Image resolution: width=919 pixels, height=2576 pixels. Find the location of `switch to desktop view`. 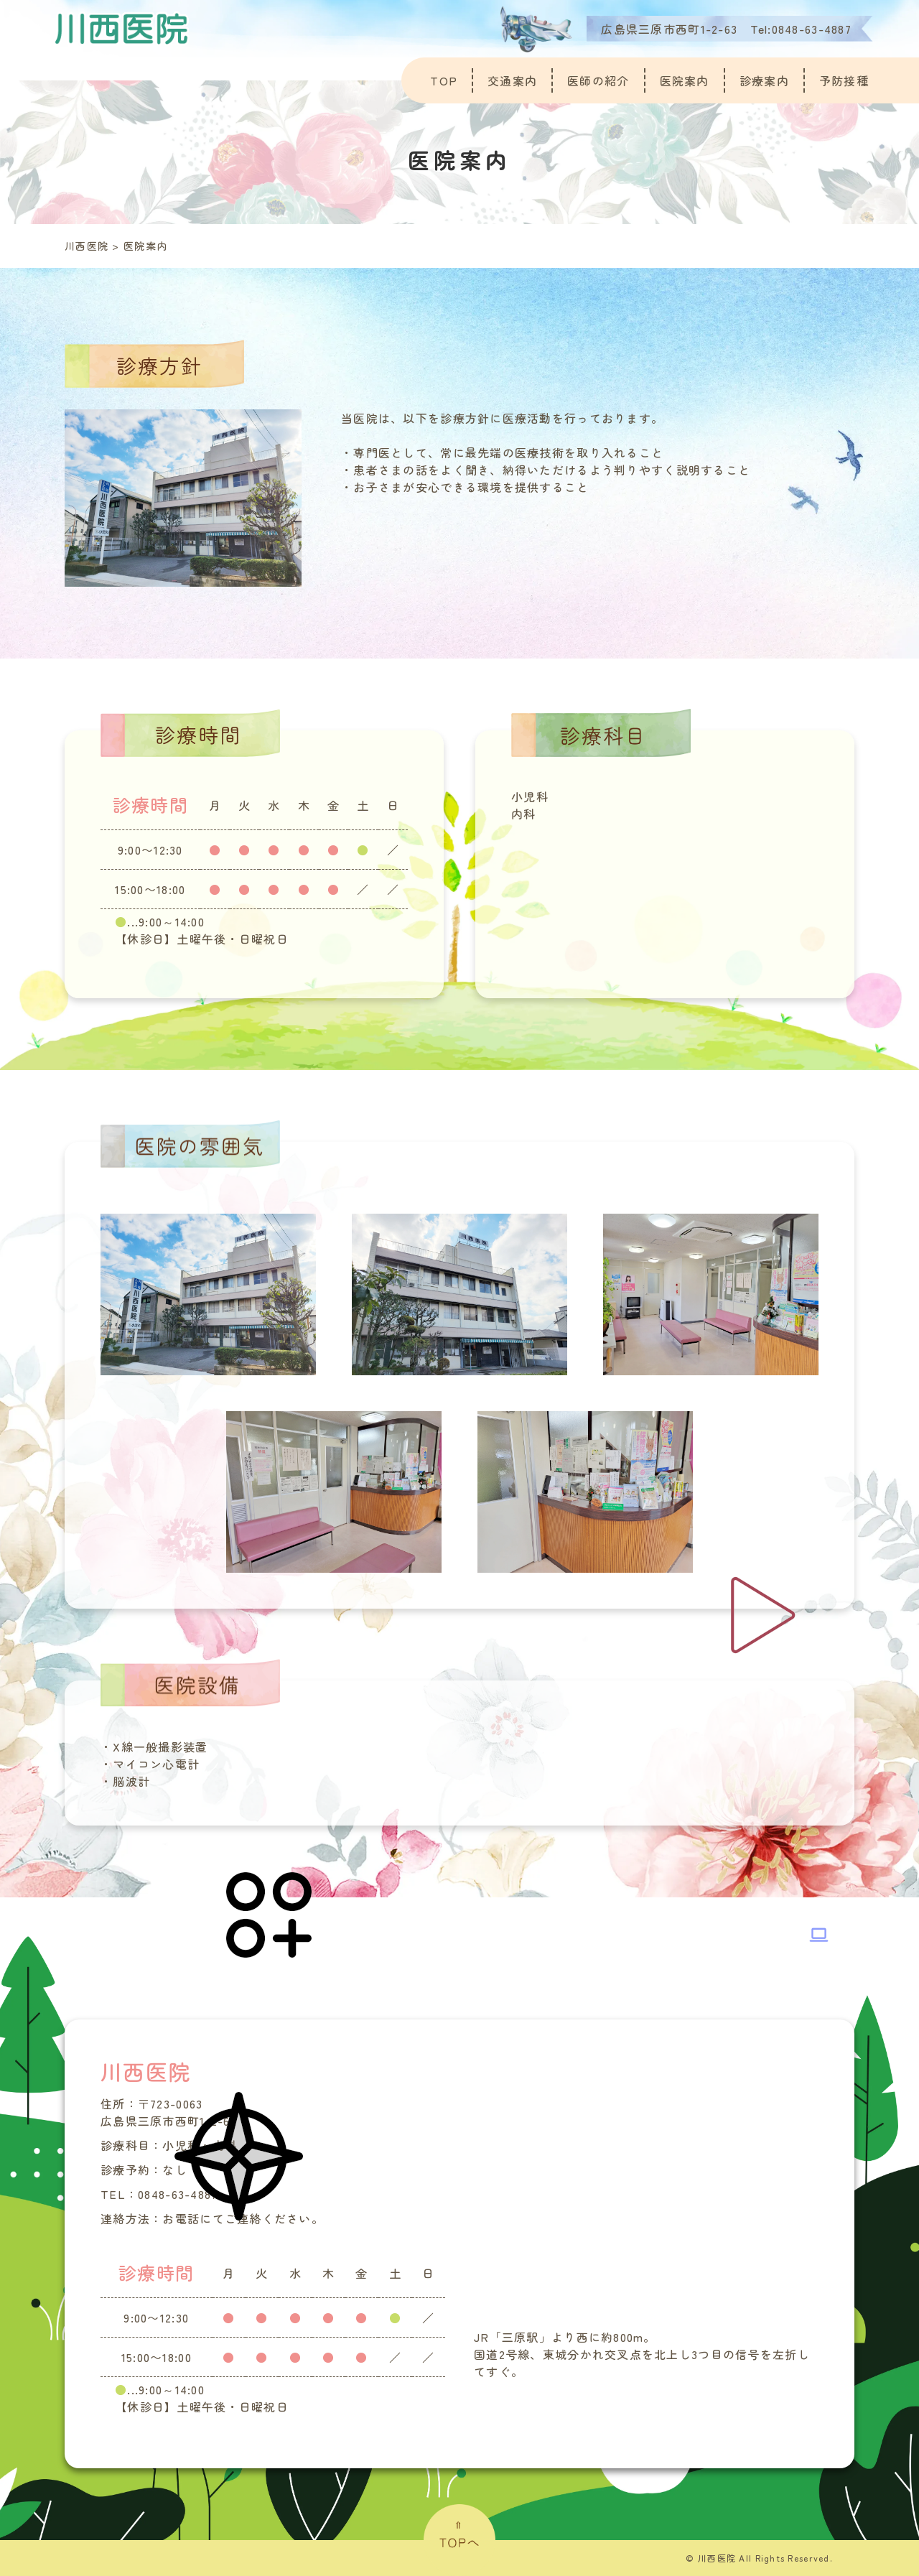

switch to desktop view is located at coordinates (818, 1934).